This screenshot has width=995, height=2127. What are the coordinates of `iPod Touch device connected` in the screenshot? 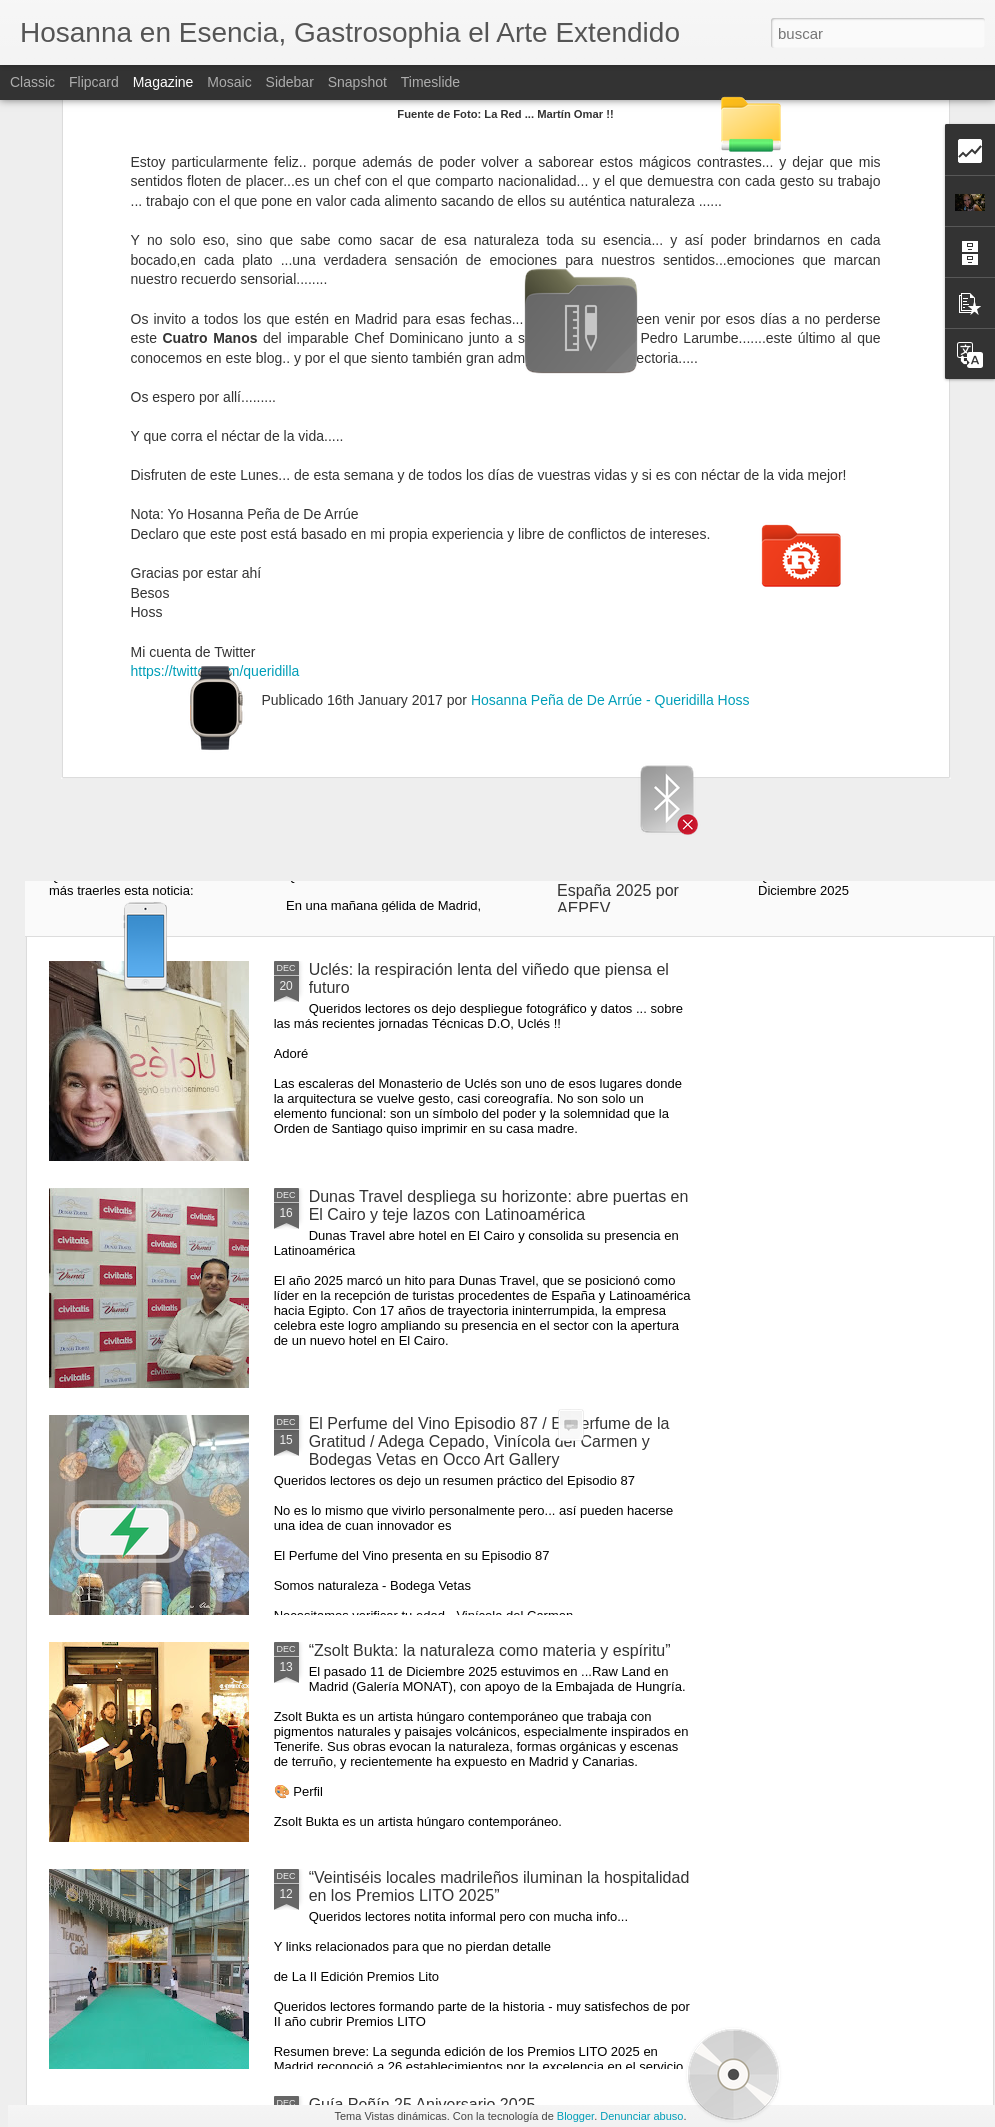 It's located at (145, 947).